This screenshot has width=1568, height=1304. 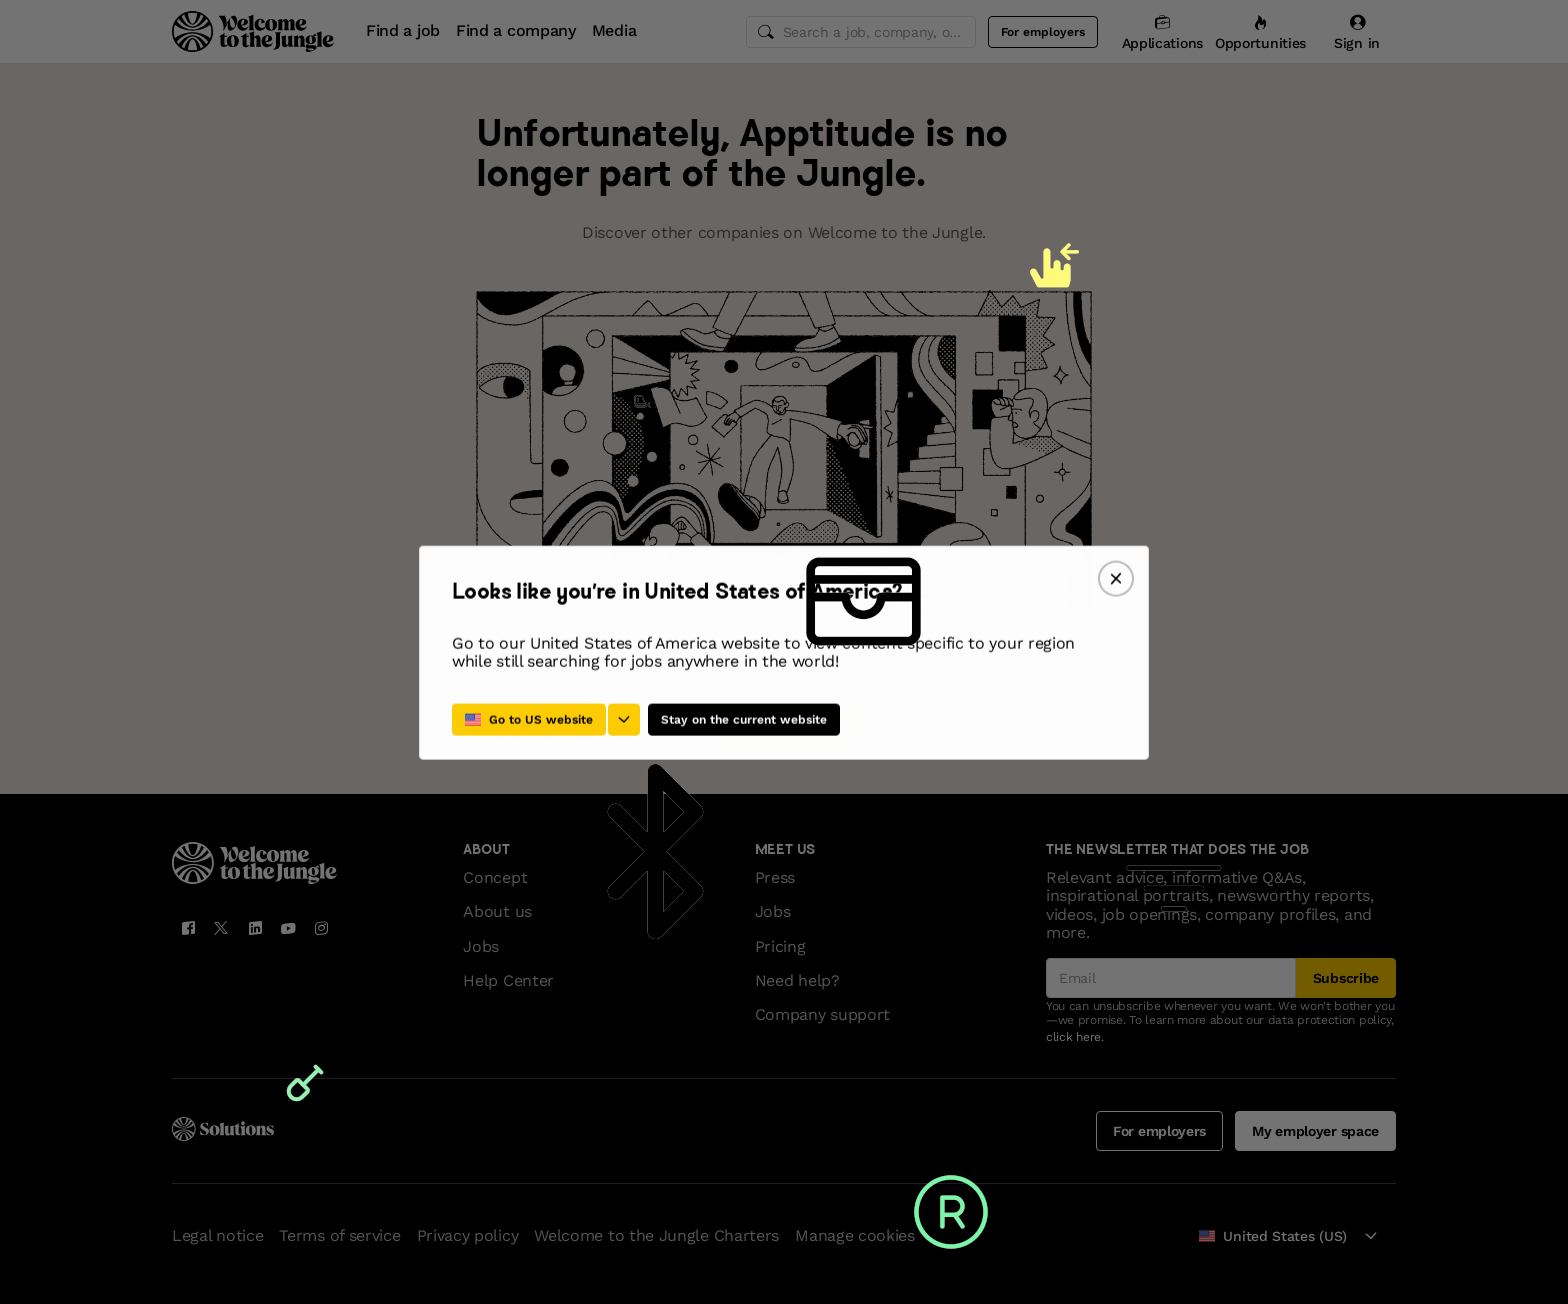 I want to click on swipe left to navigate or dismiss, so click(x=1052, y=267).